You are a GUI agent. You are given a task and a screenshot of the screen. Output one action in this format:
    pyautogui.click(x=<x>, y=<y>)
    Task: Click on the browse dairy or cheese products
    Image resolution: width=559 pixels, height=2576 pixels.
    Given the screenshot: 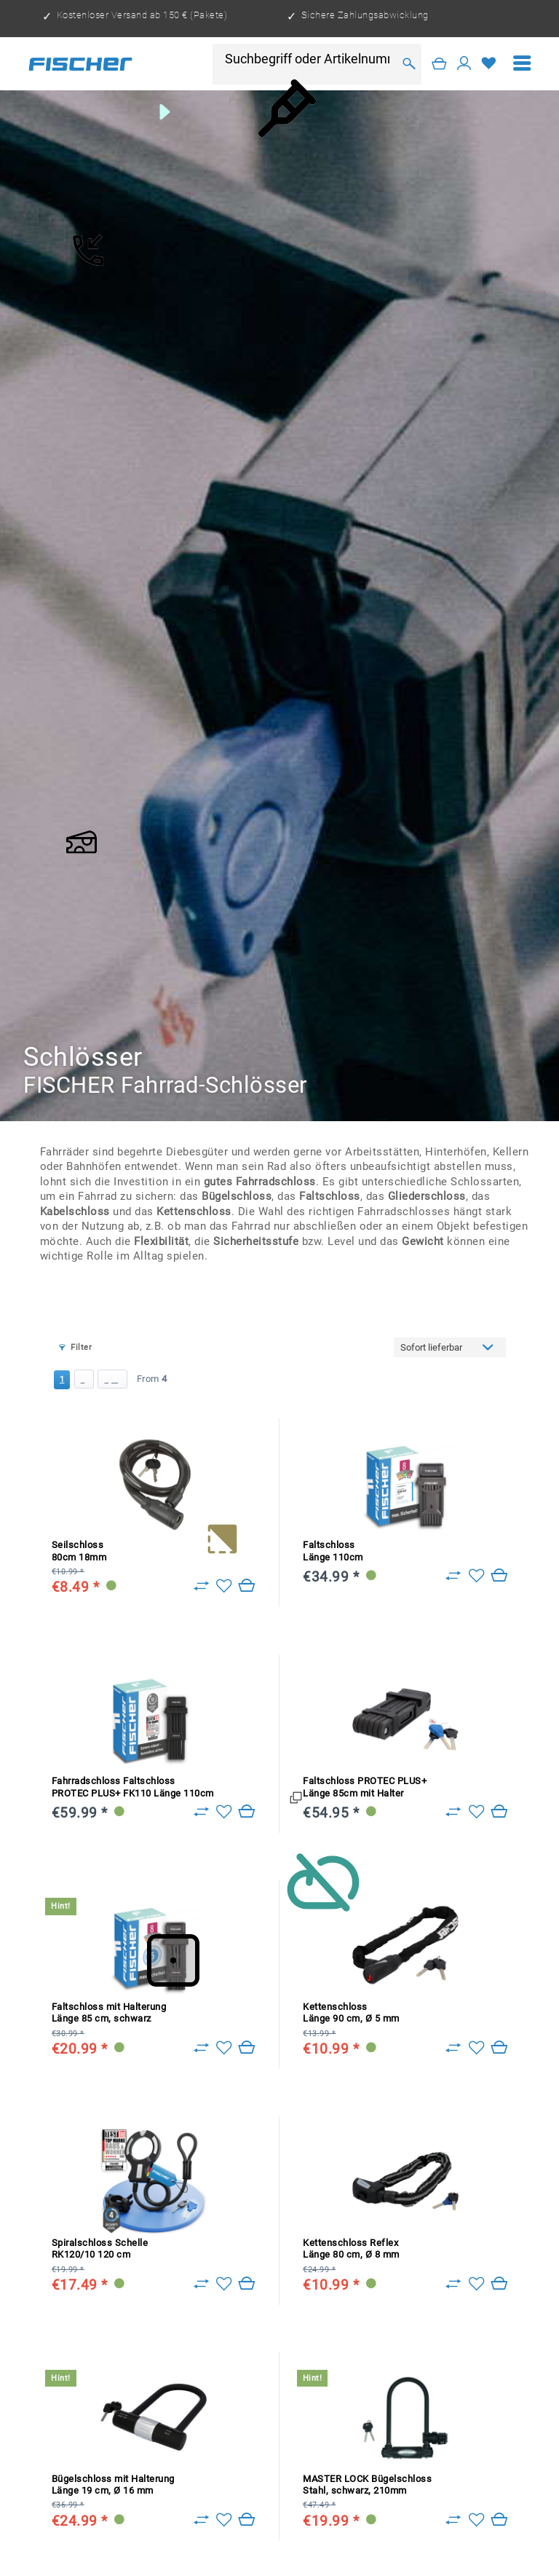 What is the action you would take?
    pyautogui.click(x=82, y=844)
    